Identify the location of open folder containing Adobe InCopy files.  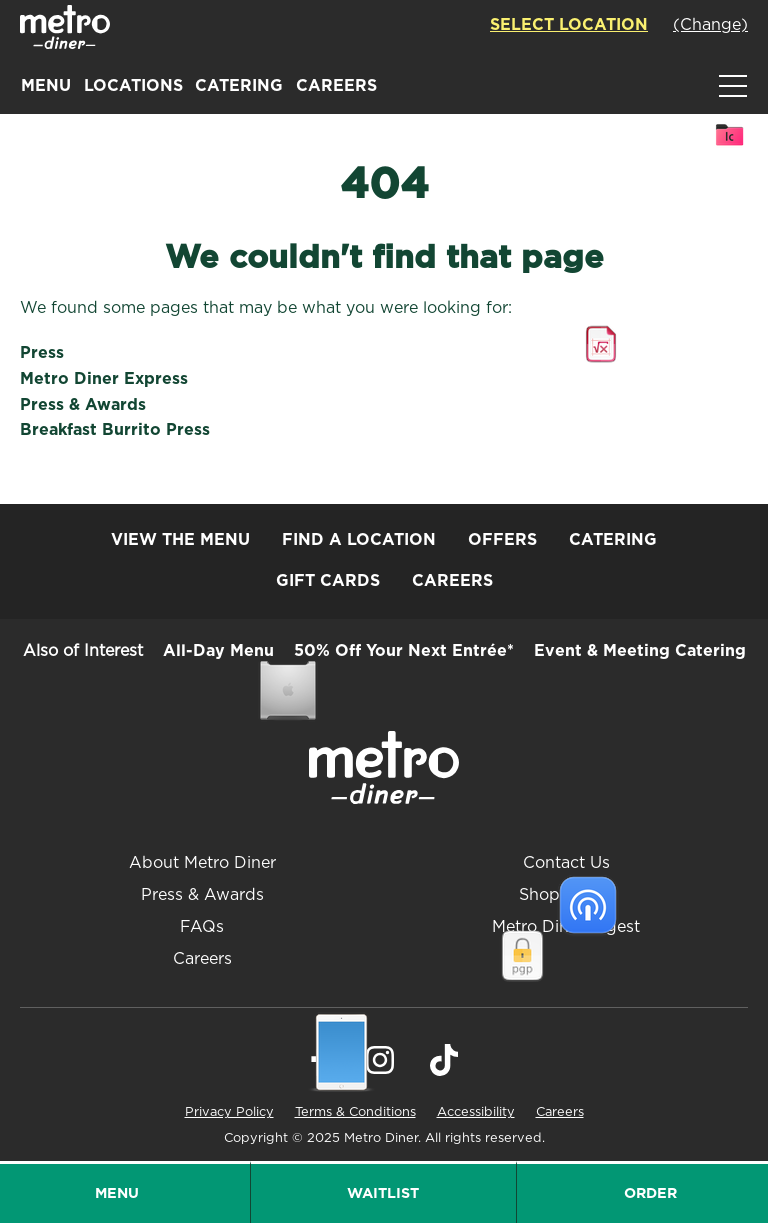
(729, 135).